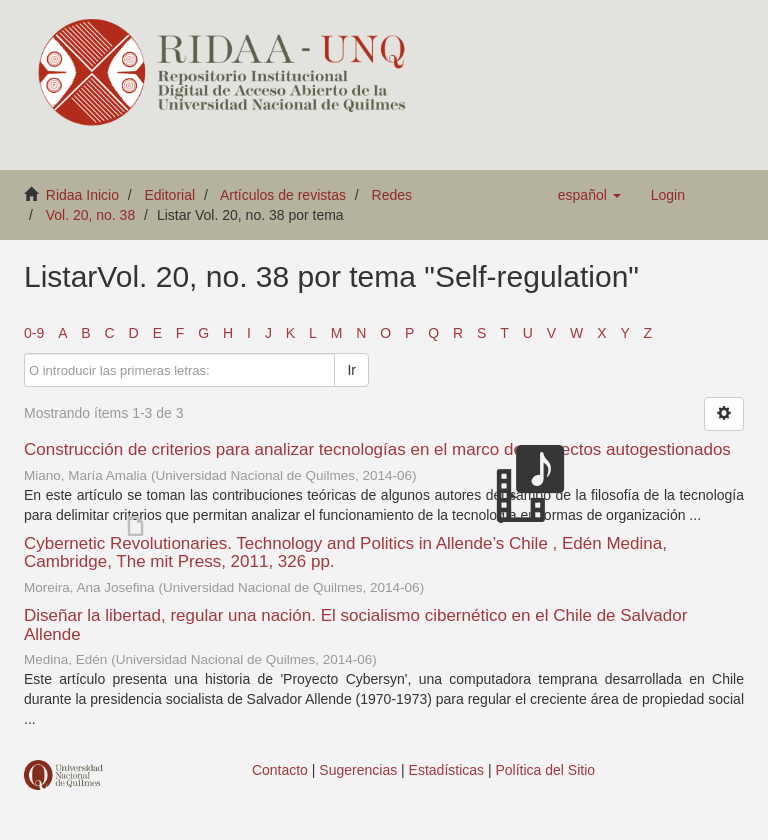  I want to click on open the documents folder, so click(135, 525).